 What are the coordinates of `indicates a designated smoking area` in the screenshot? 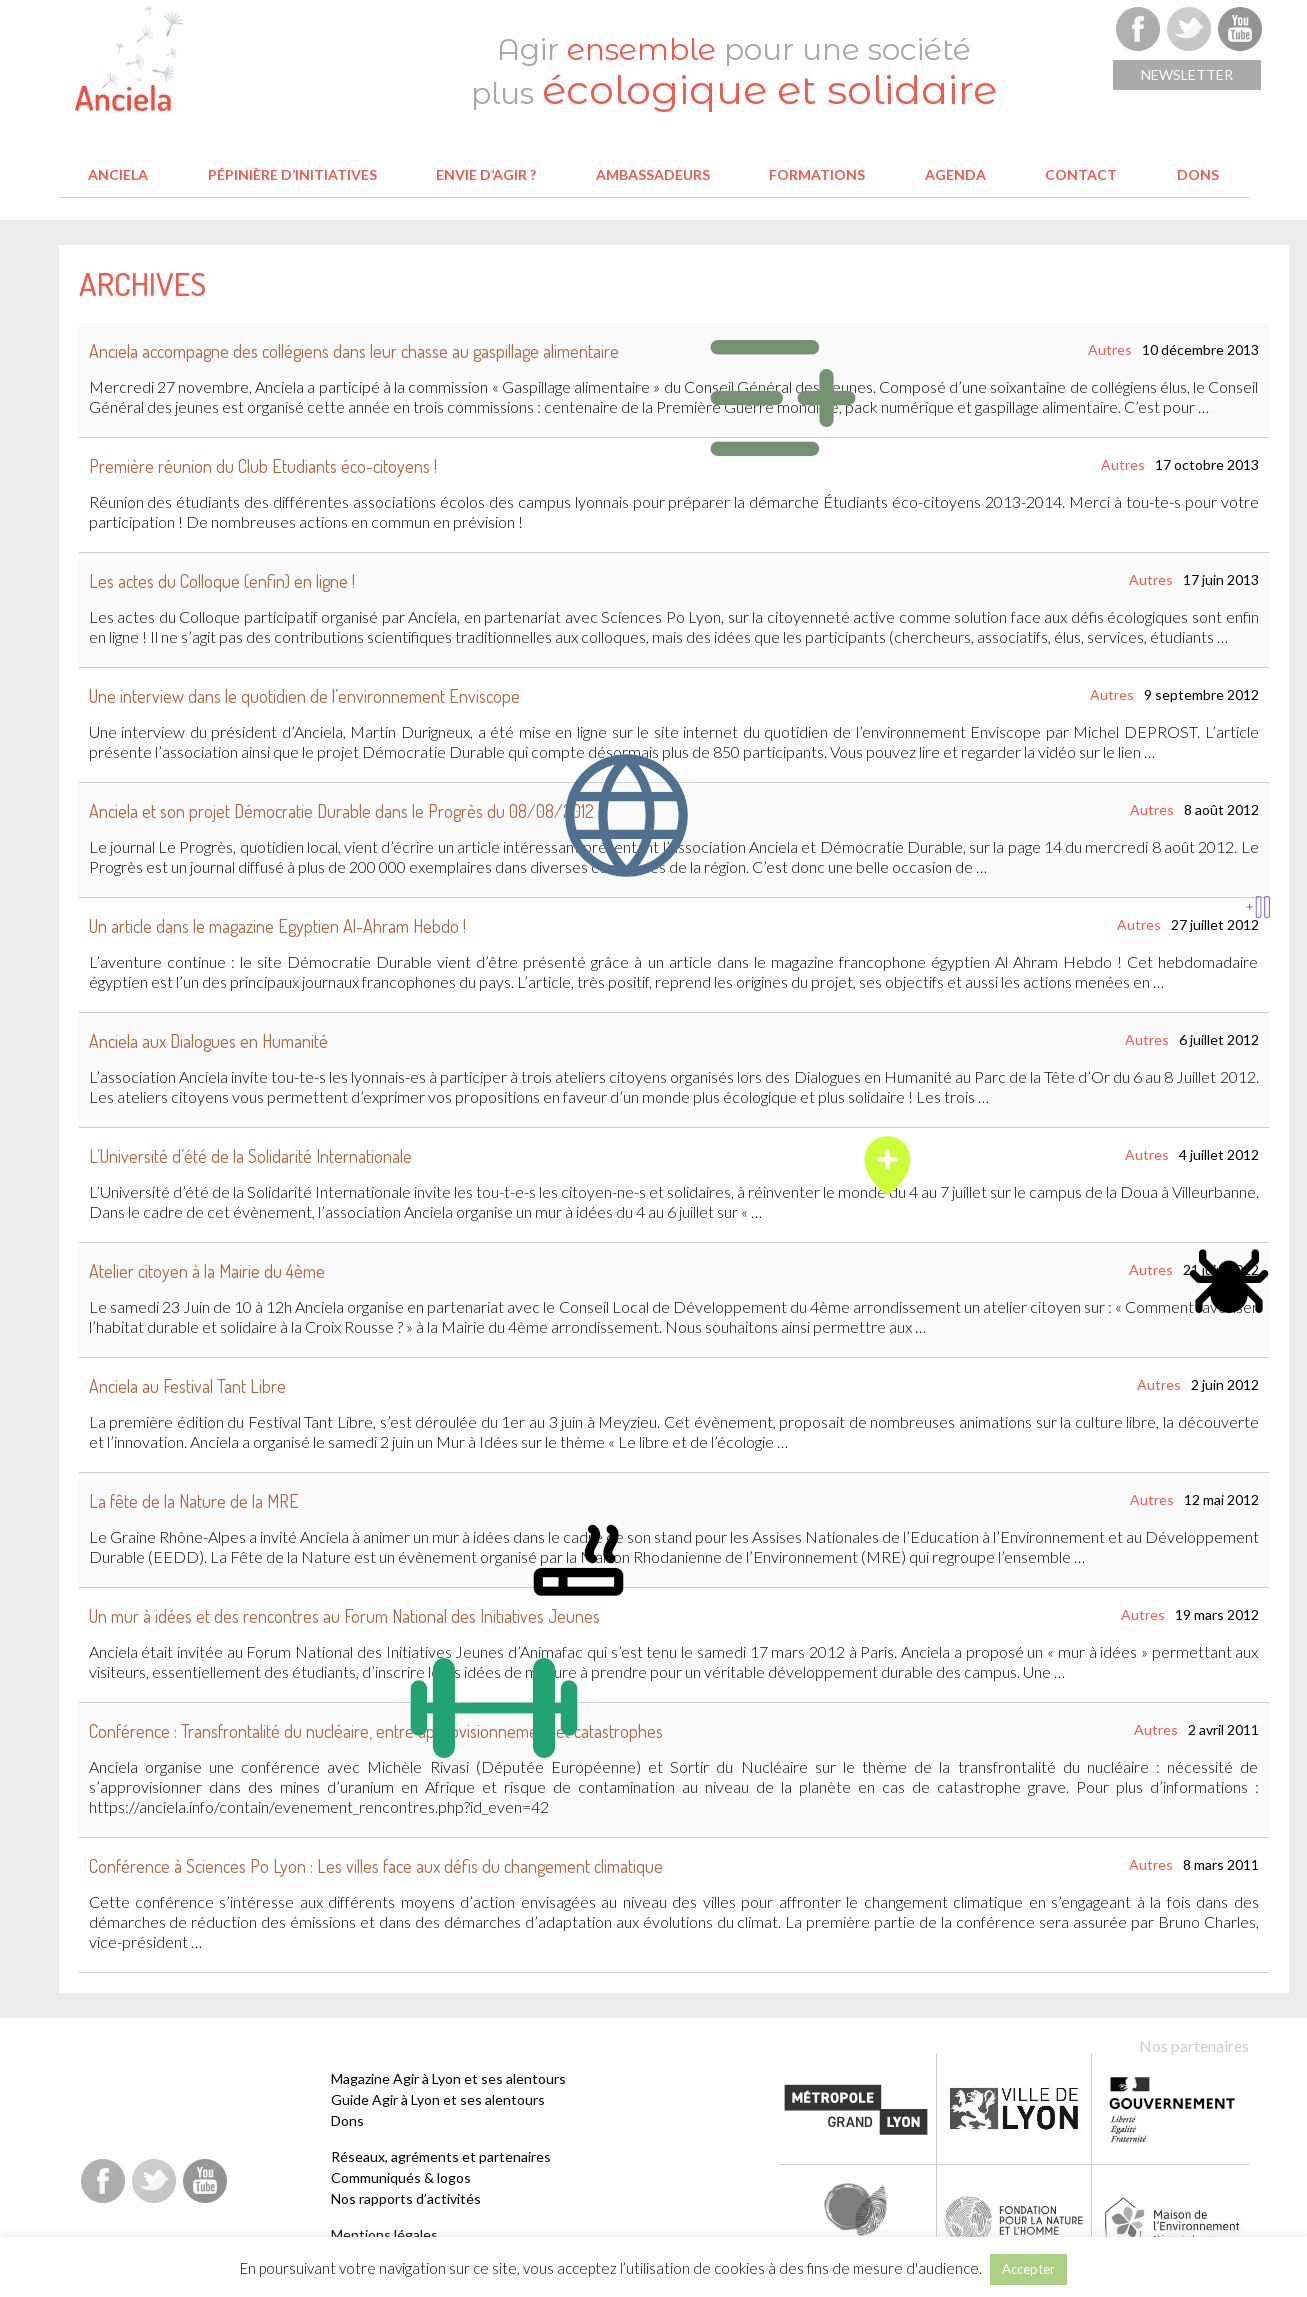 It's located at (578, 1569).